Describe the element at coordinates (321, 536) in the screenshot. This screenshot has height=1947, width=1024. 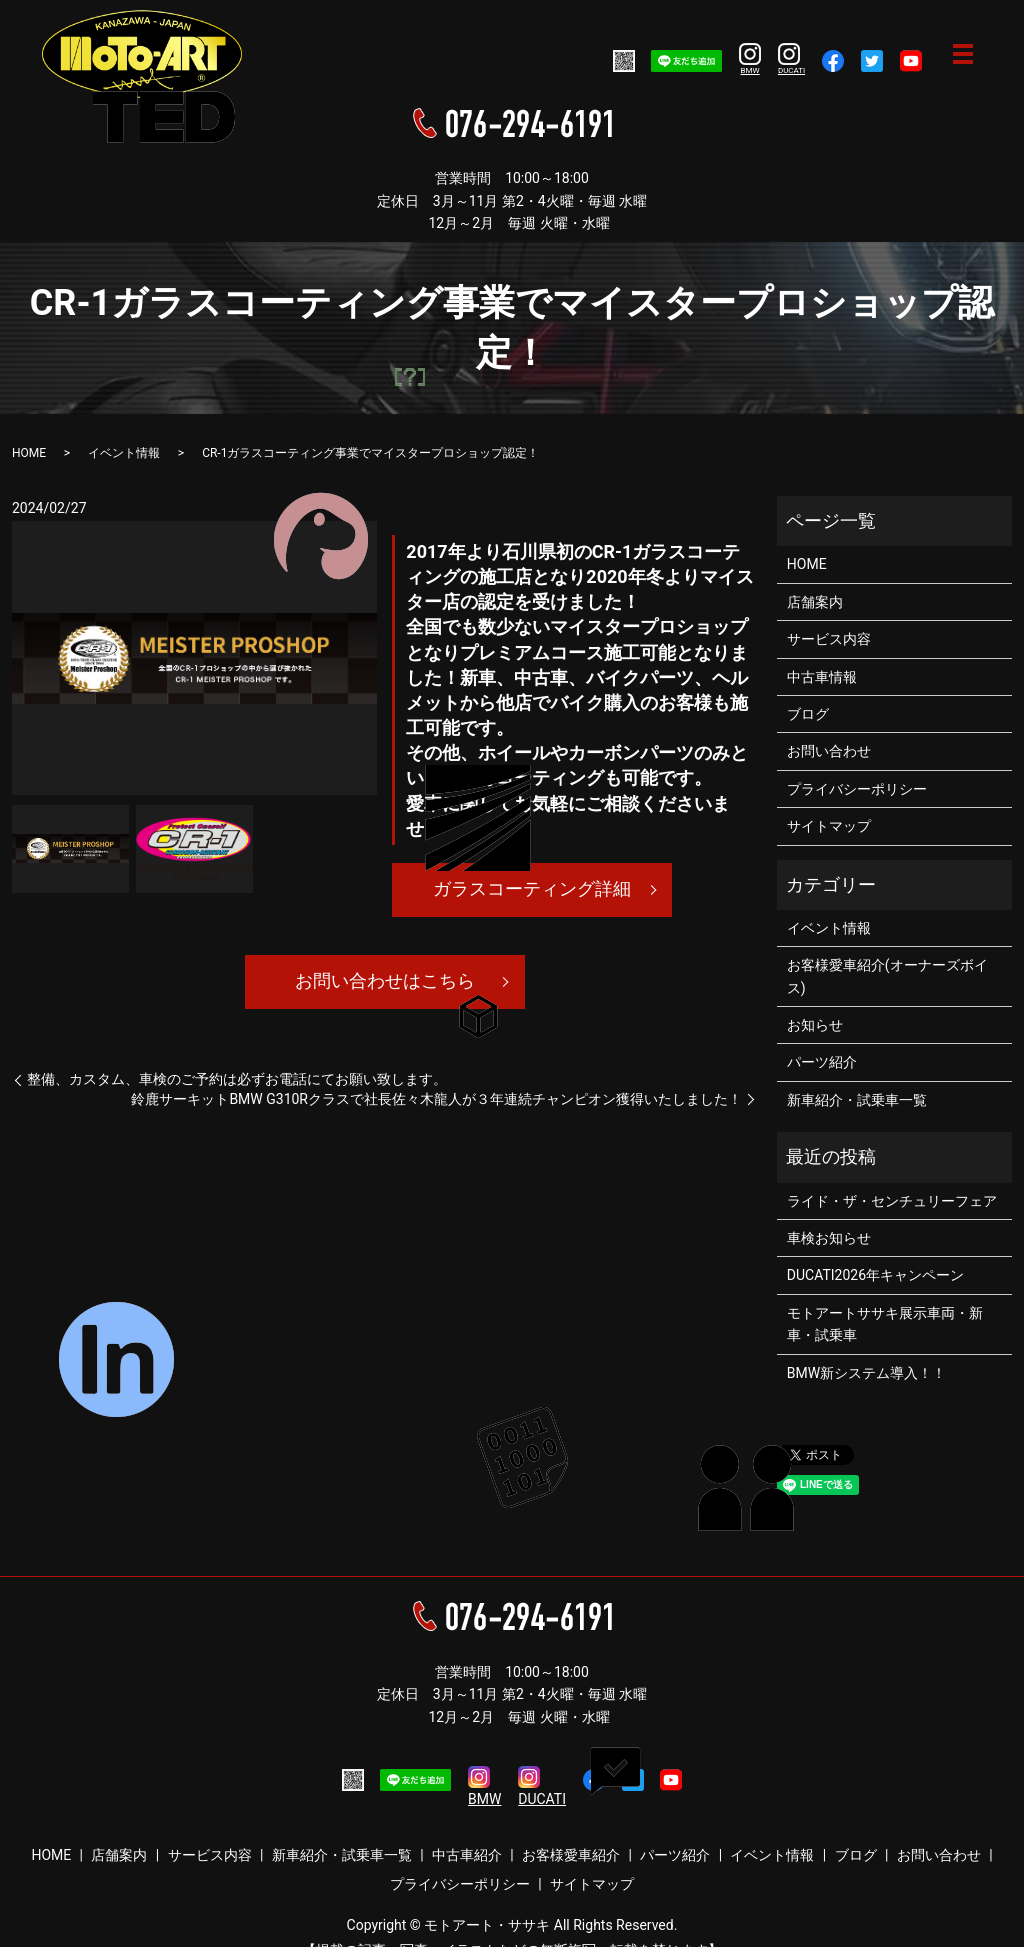
I see `Deno runtime logo` at that location.